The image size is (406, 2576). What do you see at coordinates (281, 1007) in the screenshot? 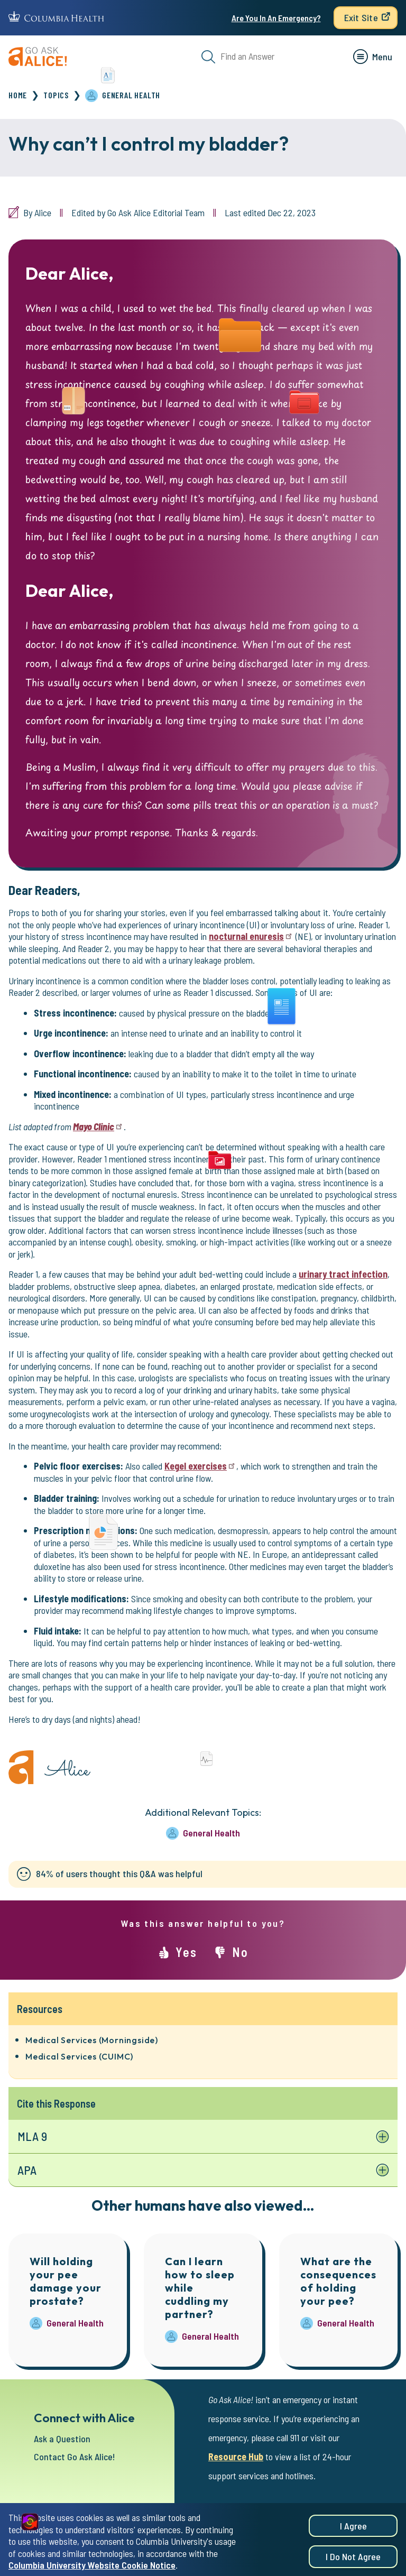
I see `microsoft word template file` at bounding box center [281, 1007].